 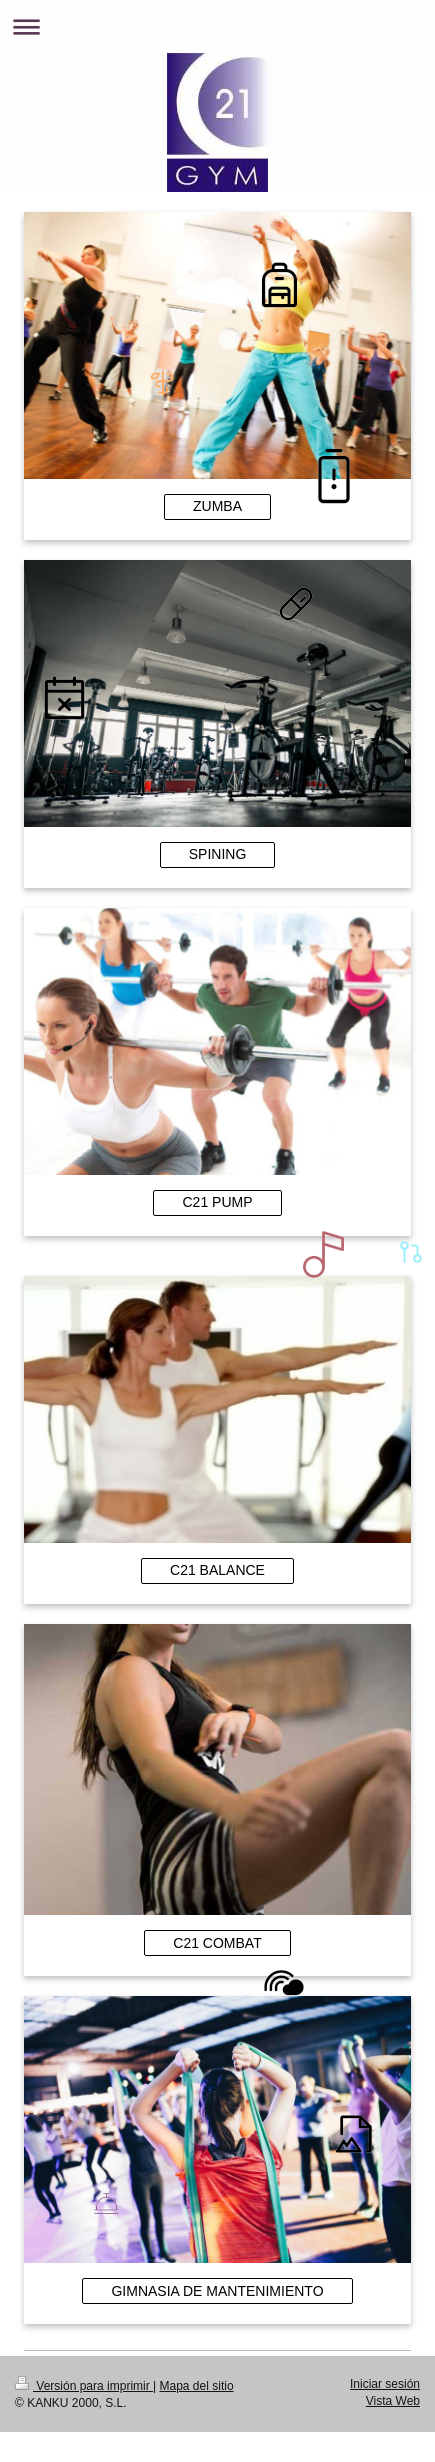 I want to click on request service or assistance, so click(x=106, y=2204).